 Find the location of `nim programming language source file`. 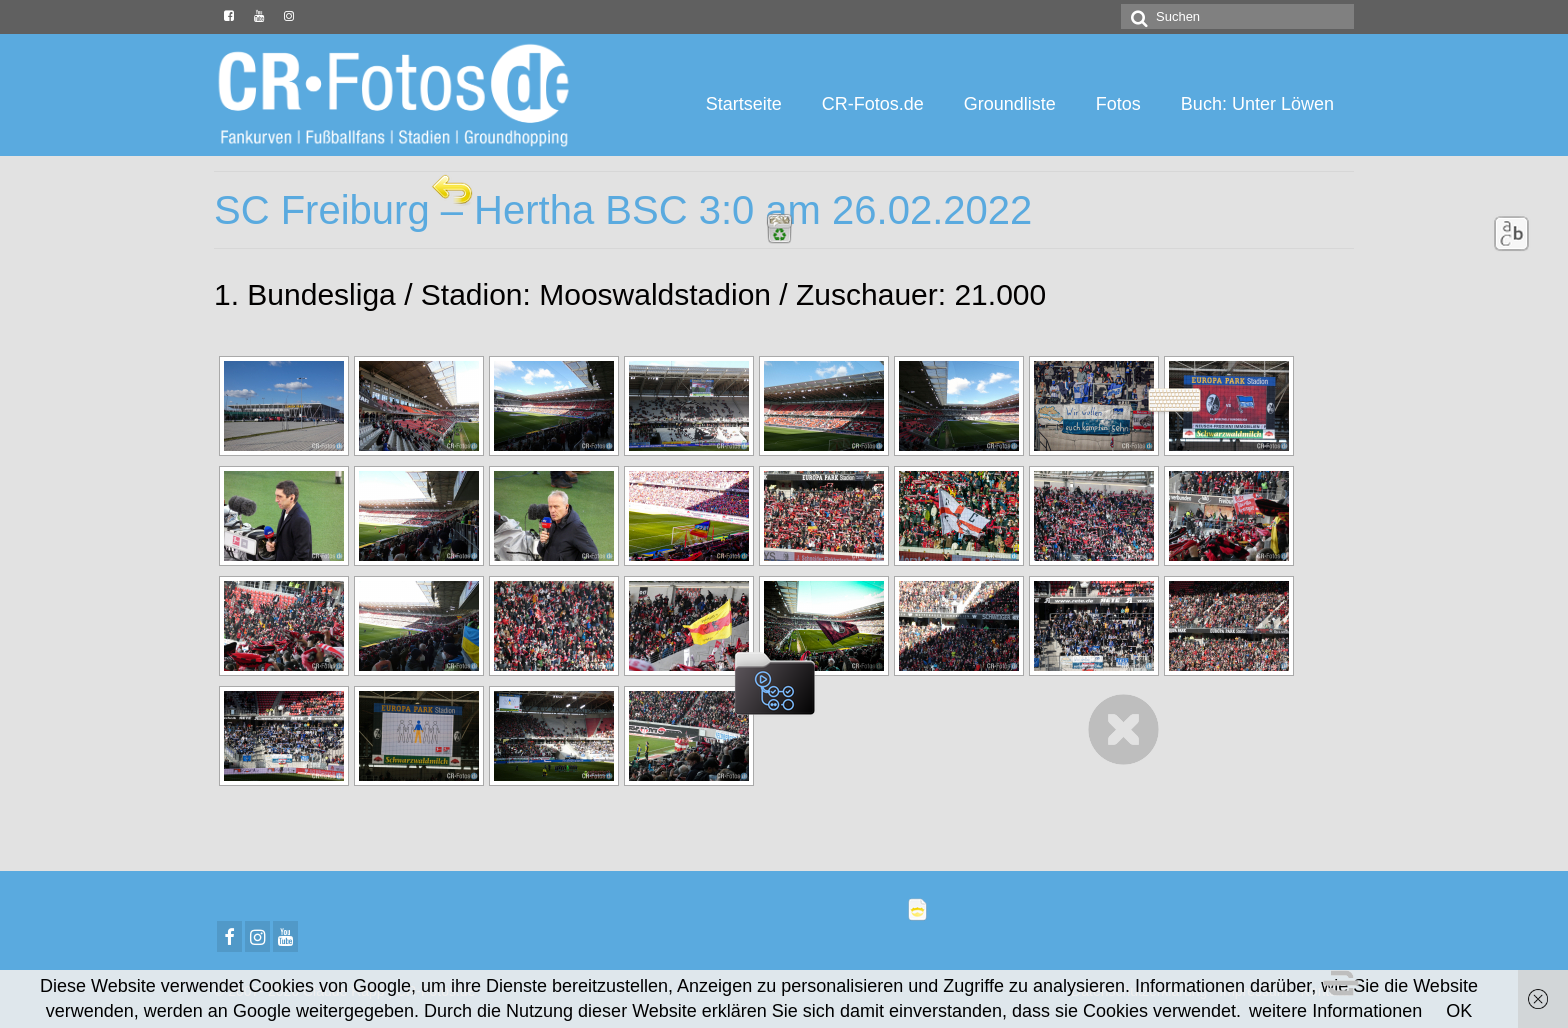

nim programming language source file is located at coordinates (917, 909).